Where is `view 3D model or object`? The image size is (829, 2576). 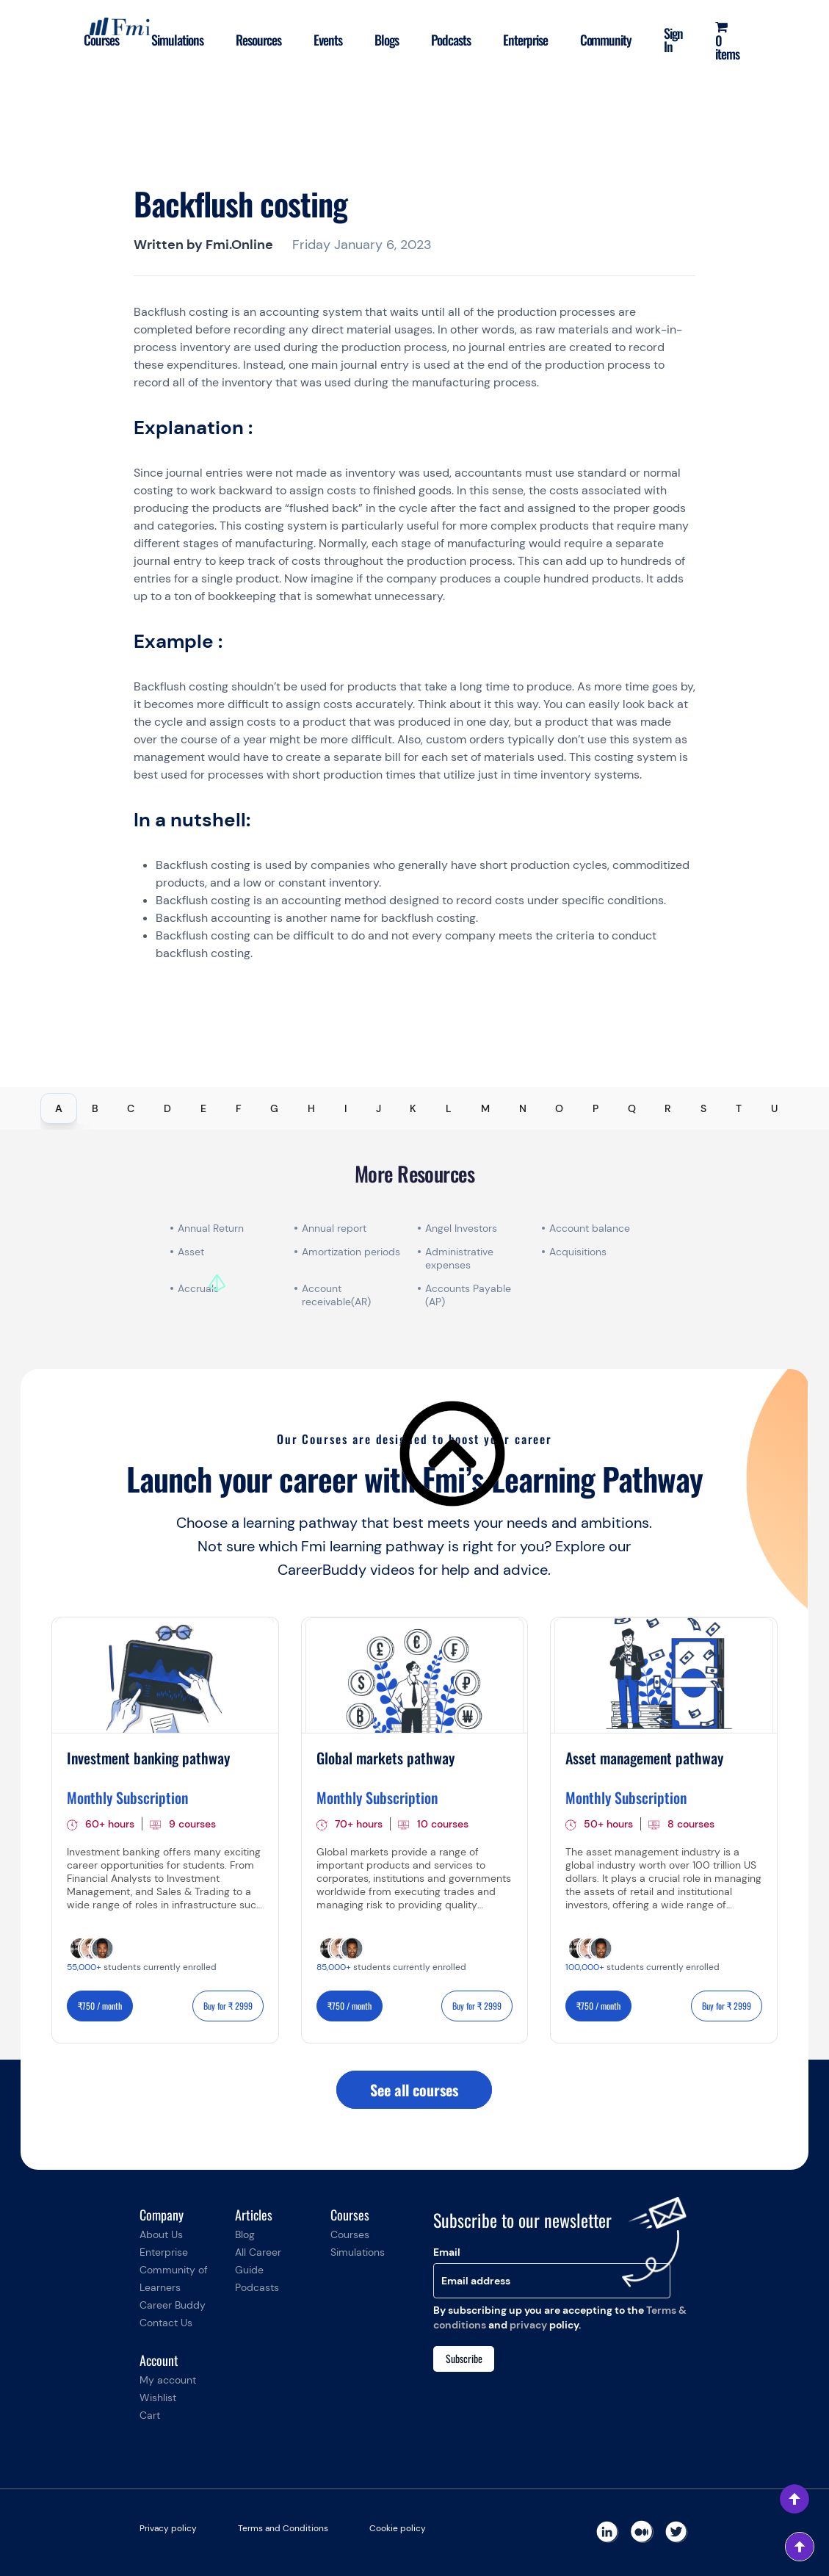
view 3D model or object is located at coordinates (217, 1282).